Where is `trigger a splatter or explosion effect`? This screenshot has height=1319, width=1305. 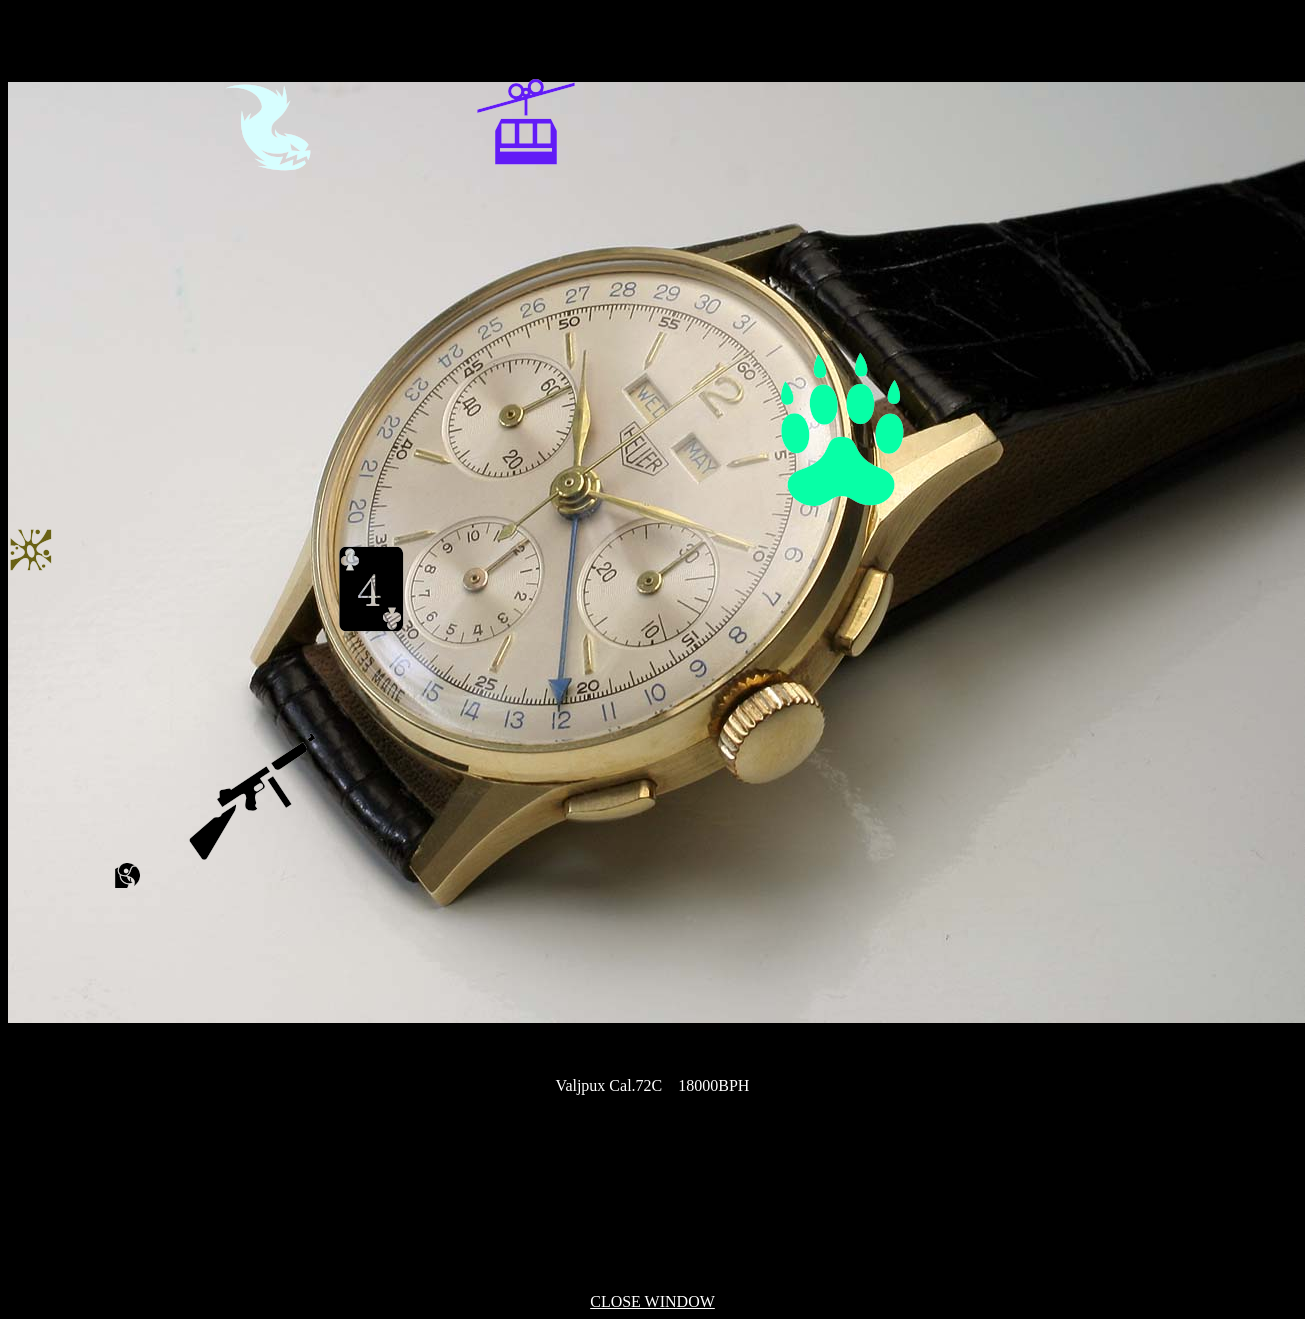 trigger a splatter or explosion effect is located at coordinates (31, 550).